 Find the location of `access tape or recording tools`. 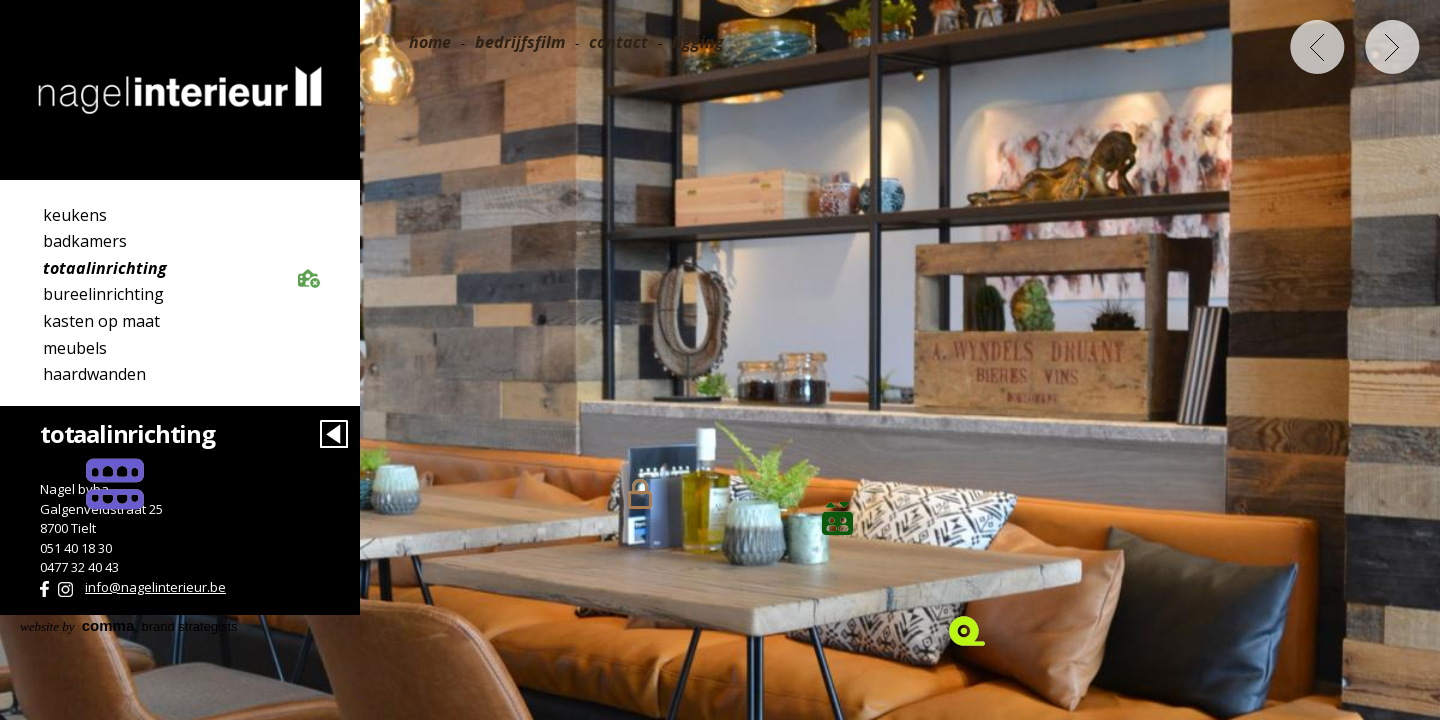

access tape or recording tools is located at coordinates (966, 631).